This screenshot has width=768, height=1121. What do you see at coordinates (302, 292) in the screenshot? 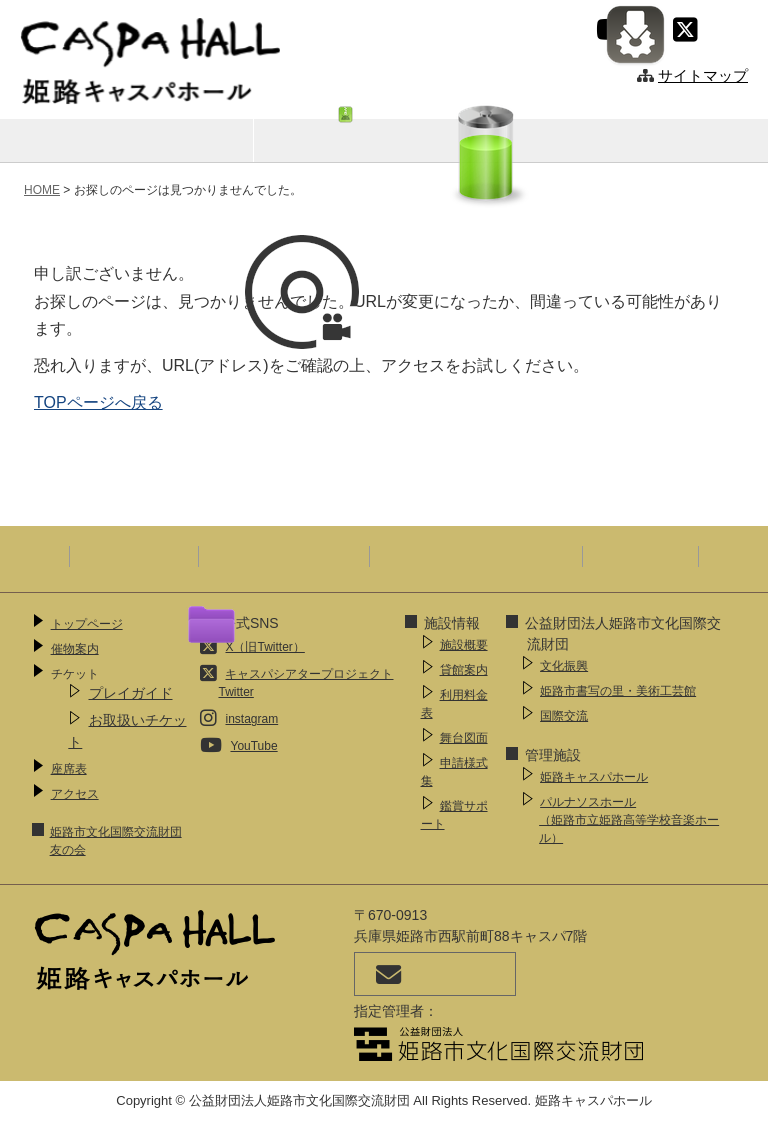
I see `indicates video disc or DVD media` at bounding box center [302, 292].